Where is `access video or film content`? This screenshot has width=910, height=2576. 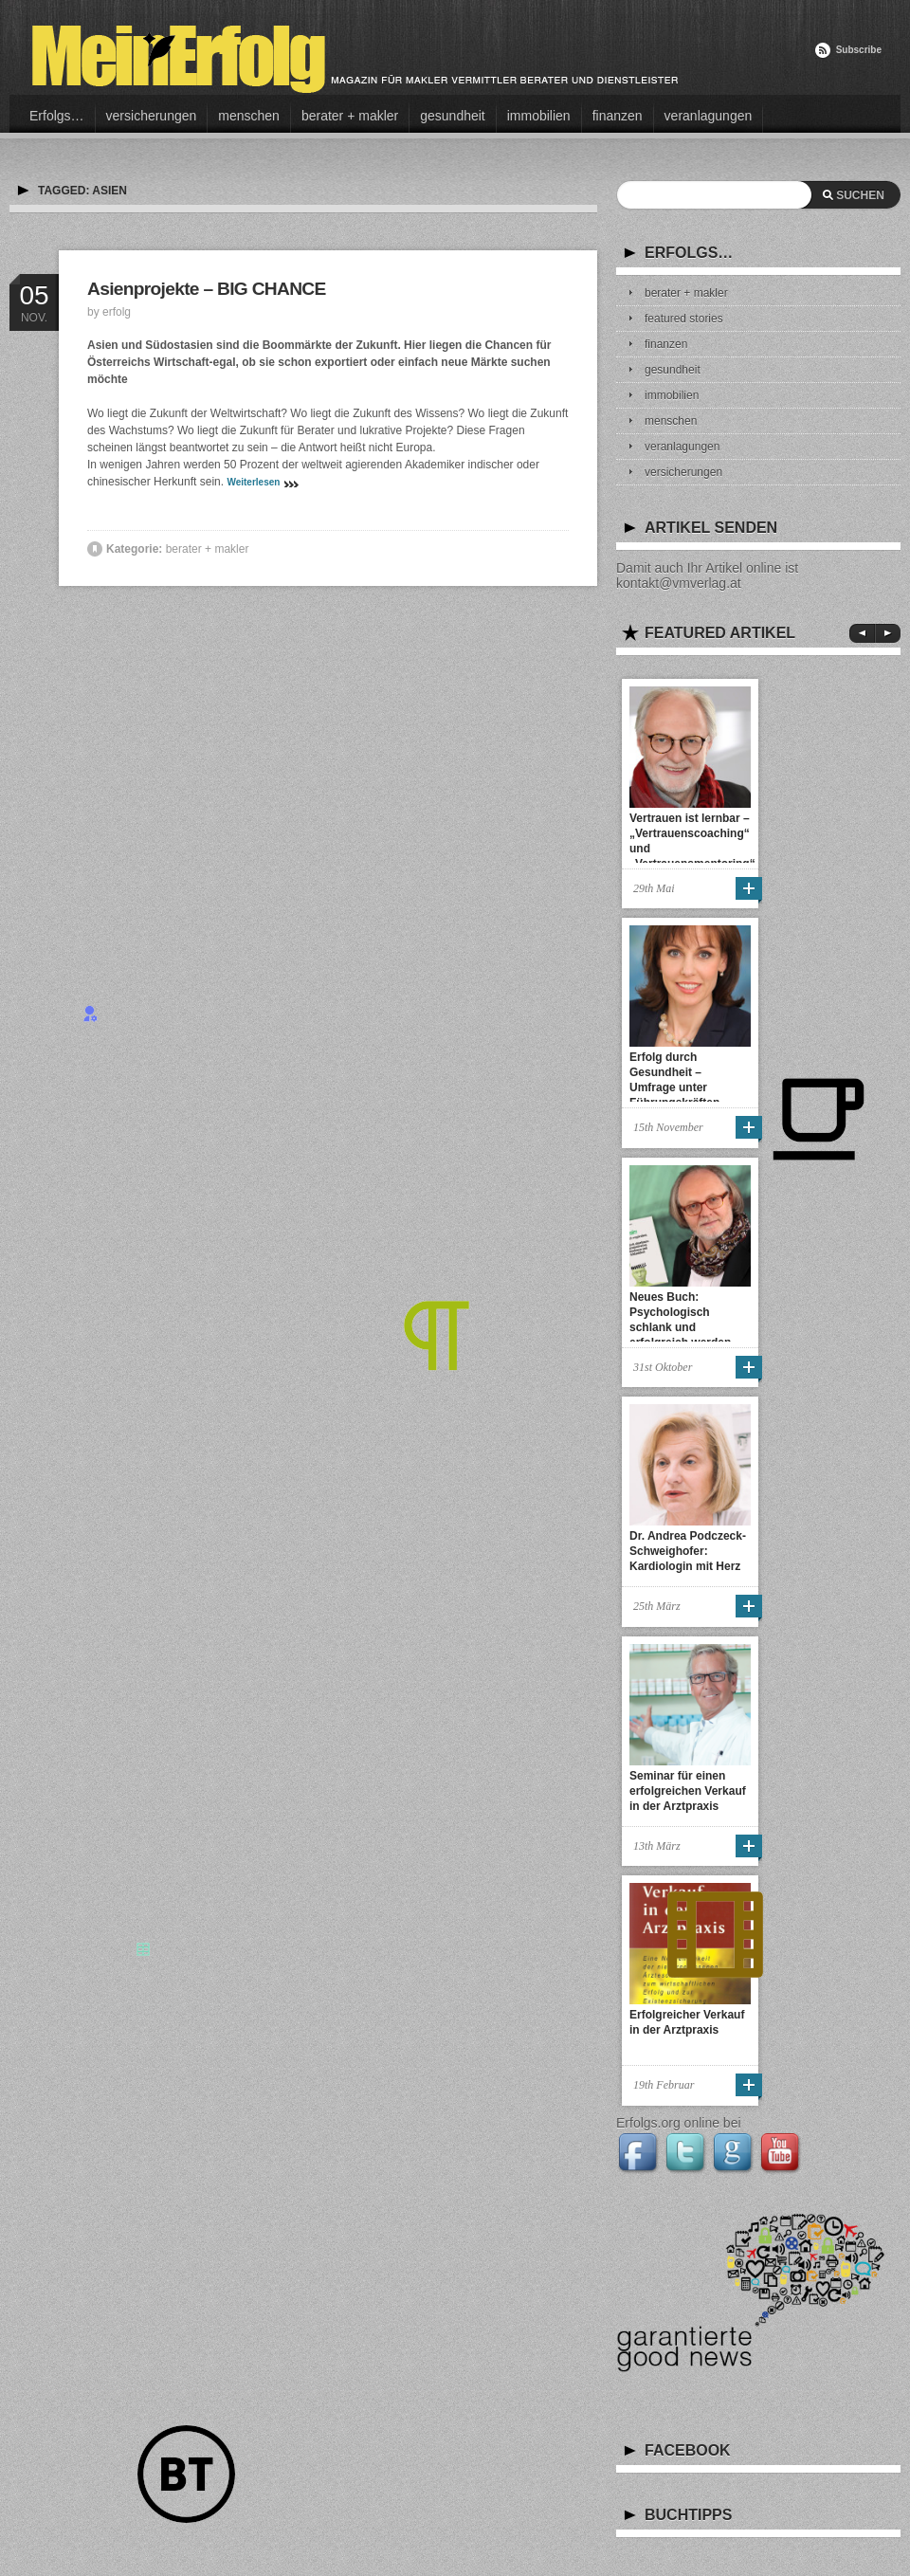
access video or film content is located at coordinates (715, 1934).